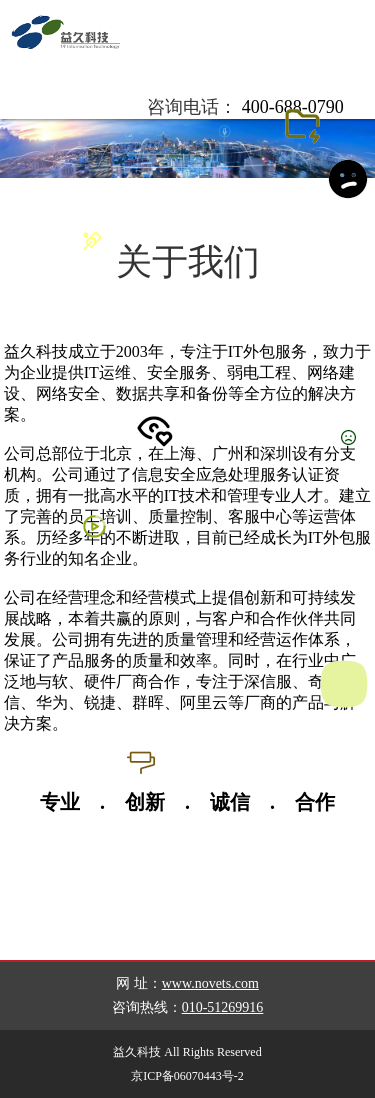  What do you see at coordinates (91, 240) in the screenshot?
I see `access cricket sports scores or content` at bounding box center [91, 240].